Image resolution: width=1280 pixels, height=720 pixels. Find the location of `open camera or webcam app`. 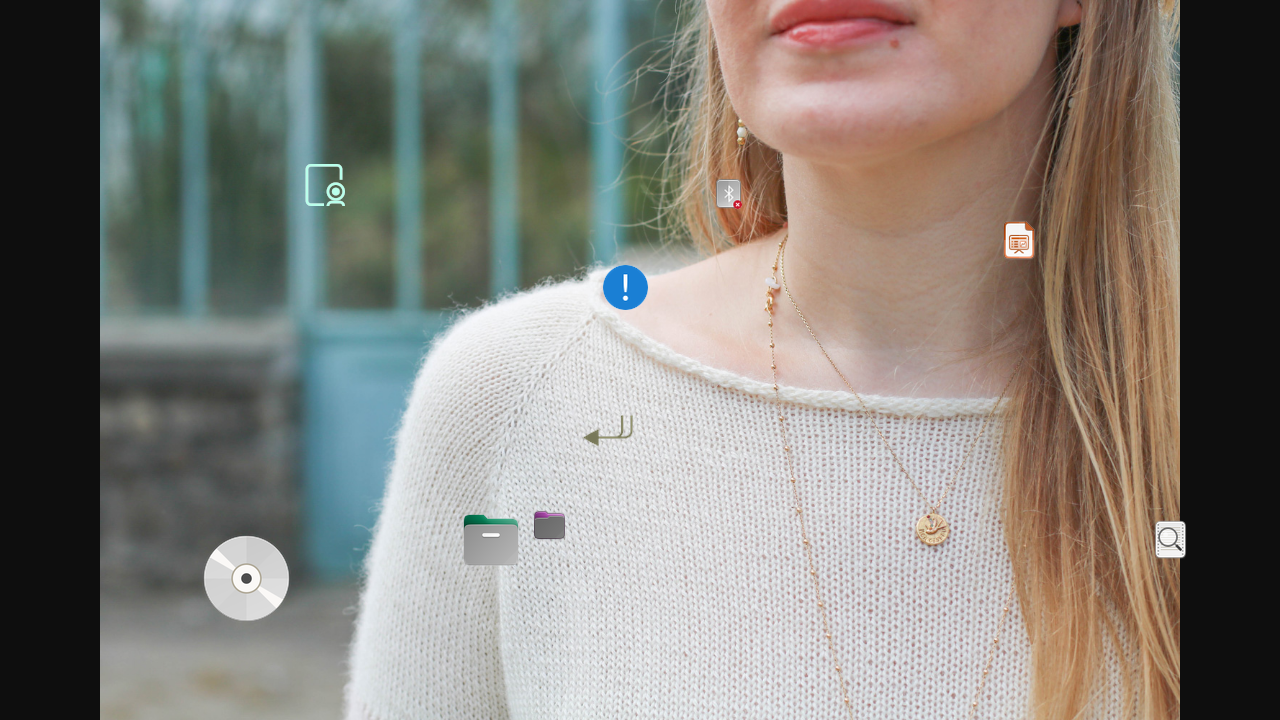

open camera or webcam app is located at coordinates (324, 185).